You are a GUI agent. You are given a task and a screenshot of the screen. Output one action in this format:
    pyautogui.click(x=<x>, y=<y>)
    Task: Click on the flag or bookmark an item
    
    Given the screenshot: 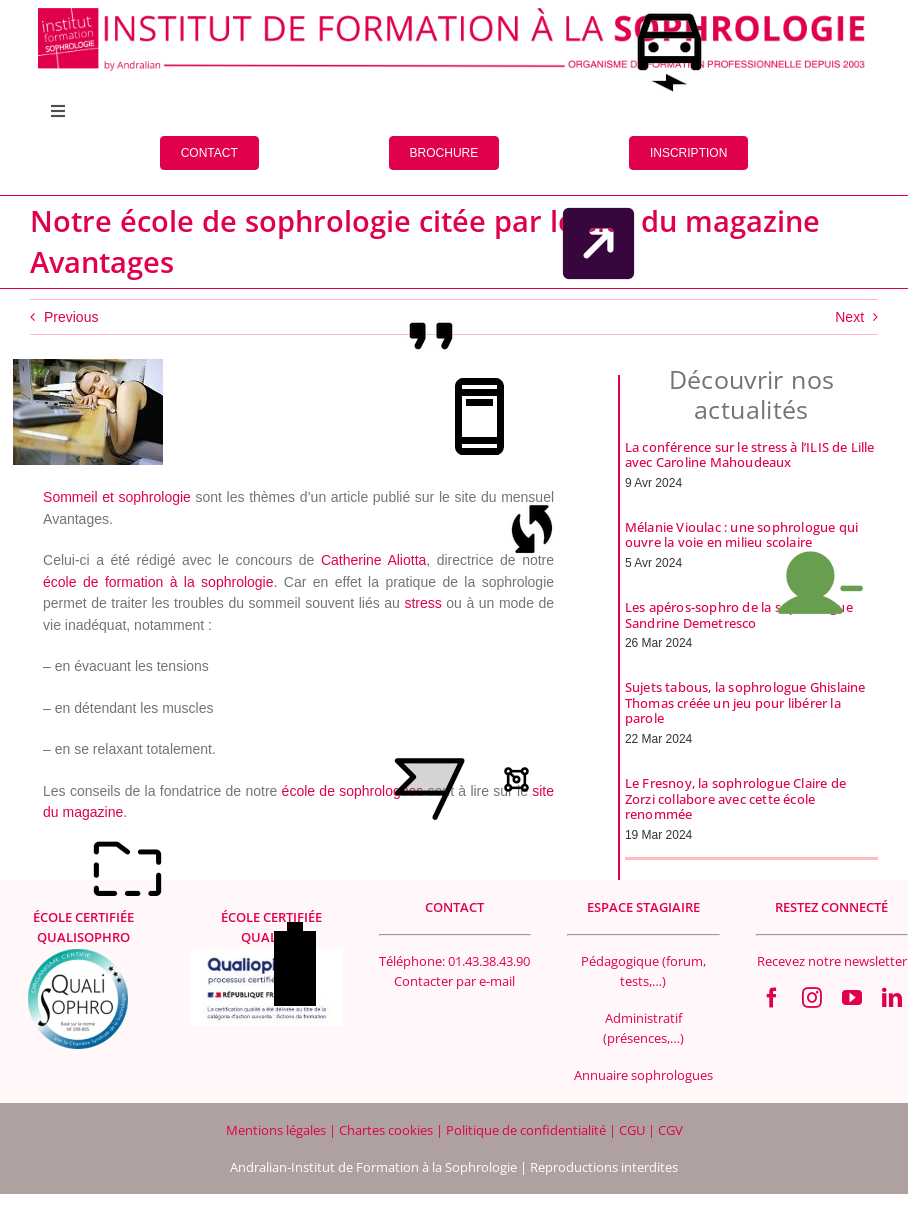 What is the action you would take?
    pyautogui.click(x=427, y=785)
    